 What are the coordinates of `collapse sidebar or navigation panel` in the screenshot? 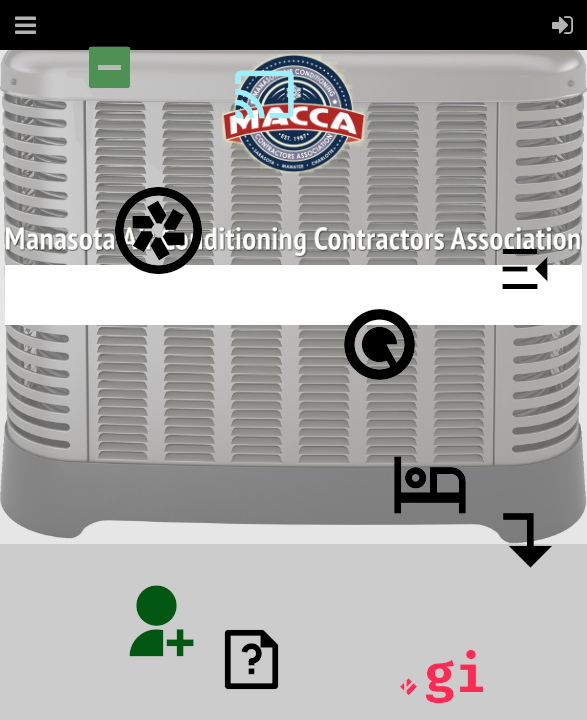 It's located at (525, 269).